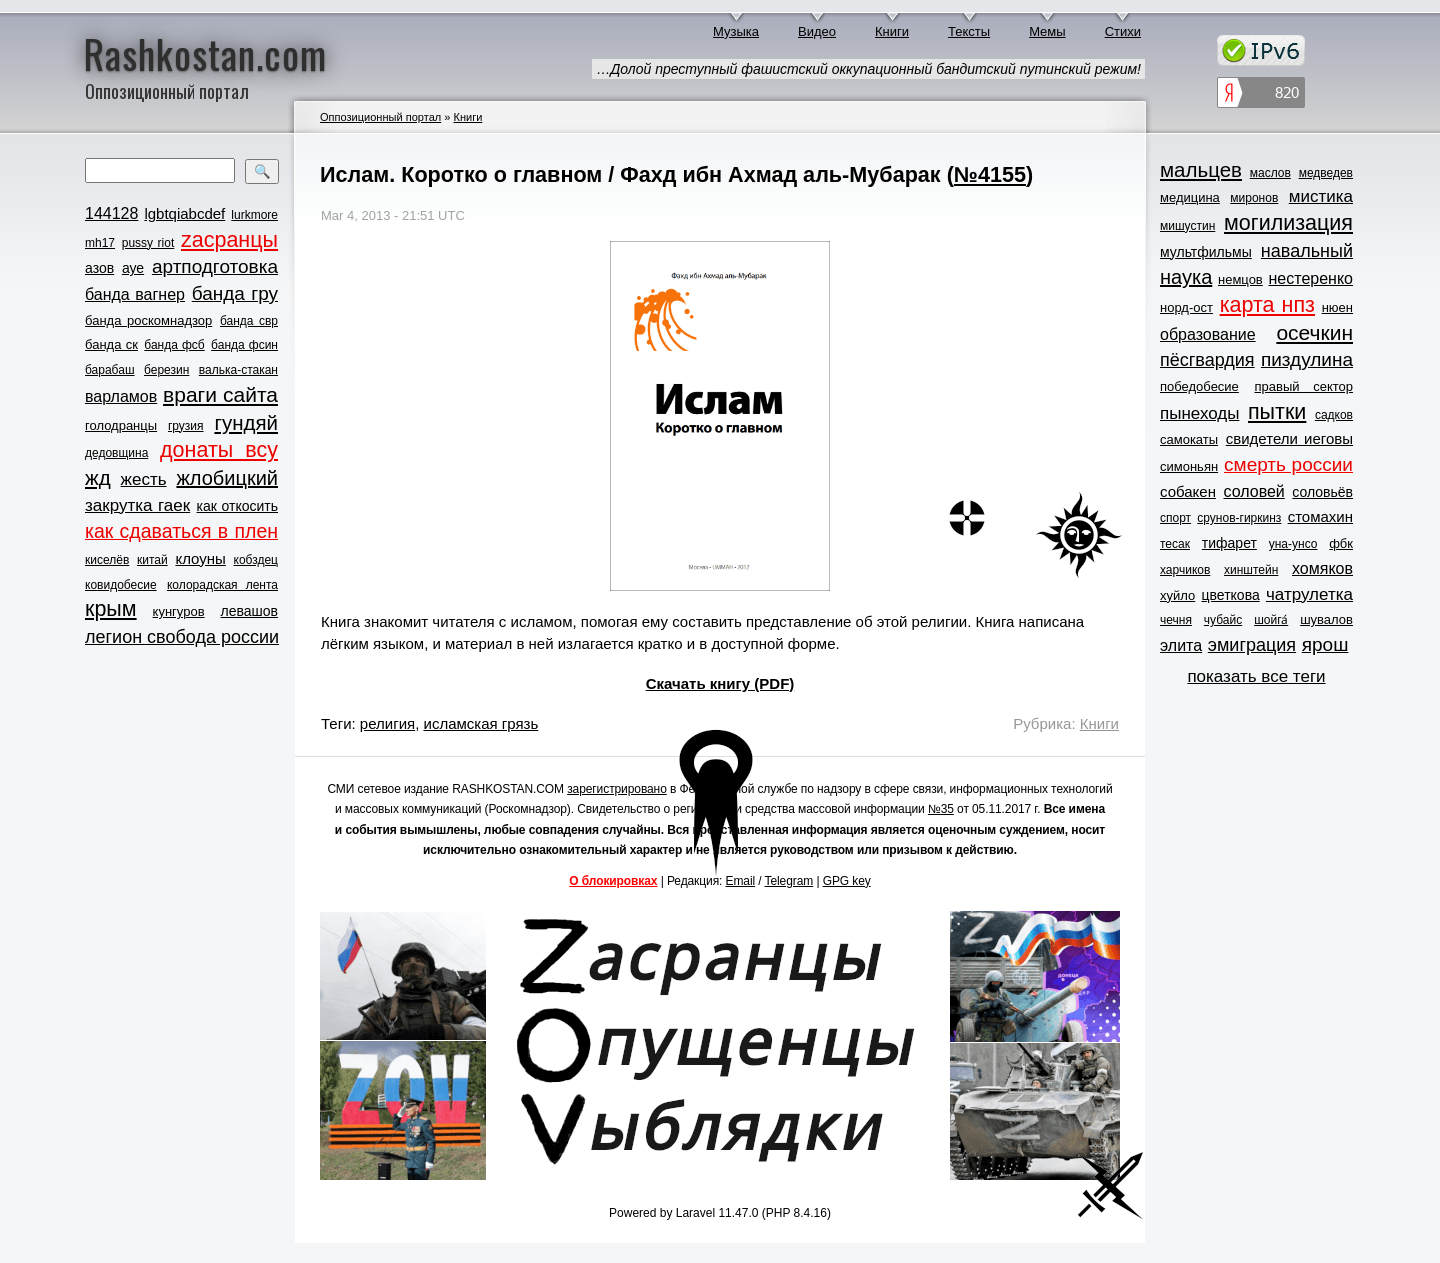 The width and height of the screenshot is (1440, 1263). Describe the element at coordinates (665, 319) in the screenshot. I see `indicates water or ocean-themed content` at that location.